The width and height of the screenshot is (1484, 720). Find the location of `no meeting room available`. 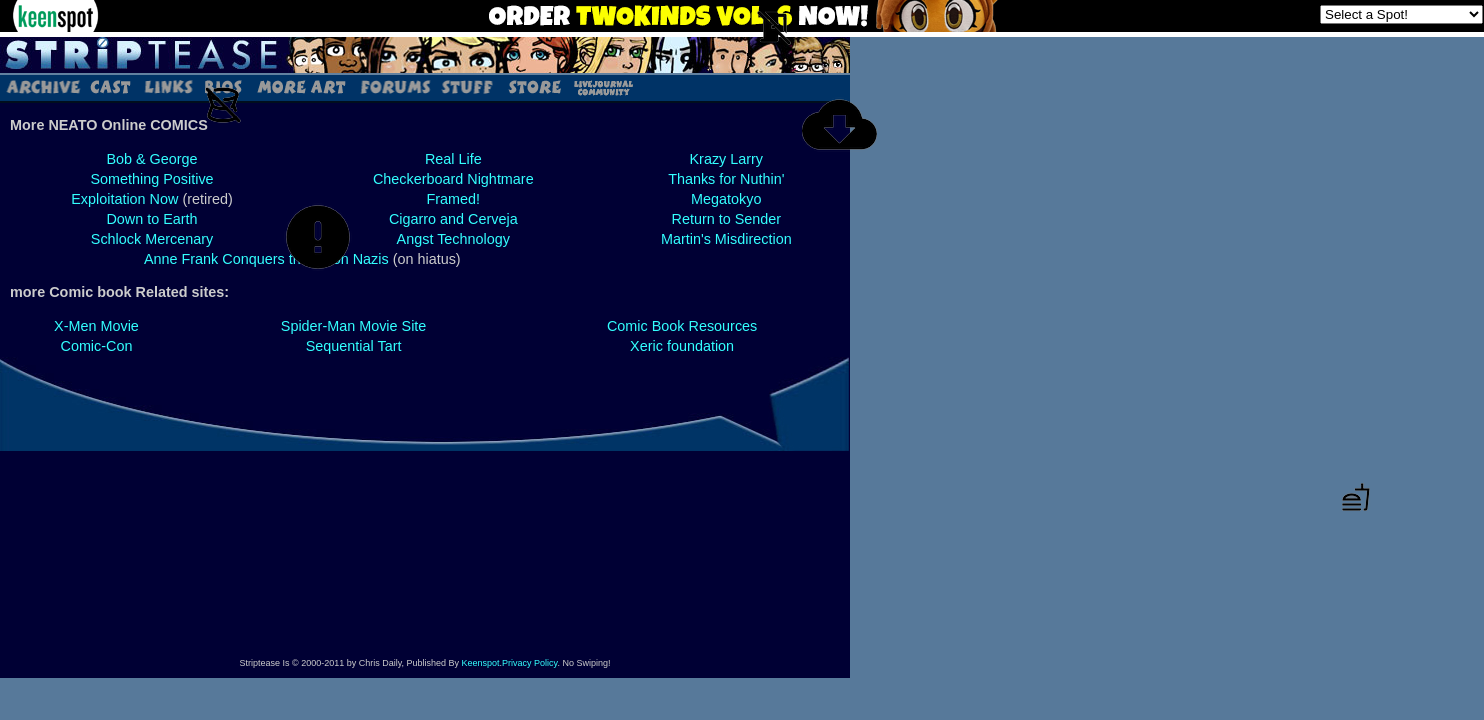

no meeting room available is located at coordinates (775, 27).